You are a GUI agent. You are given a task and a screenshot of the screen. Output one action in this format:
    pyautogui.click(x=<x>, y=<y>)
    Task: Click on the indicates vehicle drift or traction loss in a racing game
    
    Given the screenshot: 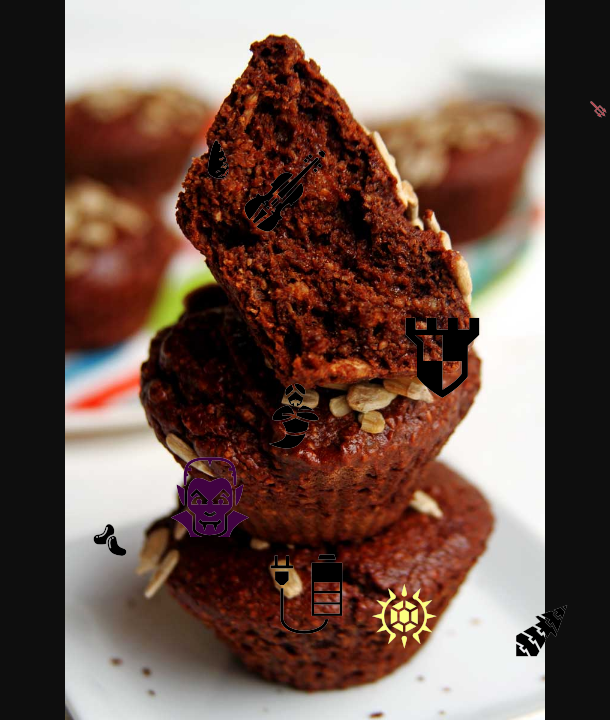 What is the action you would take?
    pyautogui.click(x=541, y=630)
    